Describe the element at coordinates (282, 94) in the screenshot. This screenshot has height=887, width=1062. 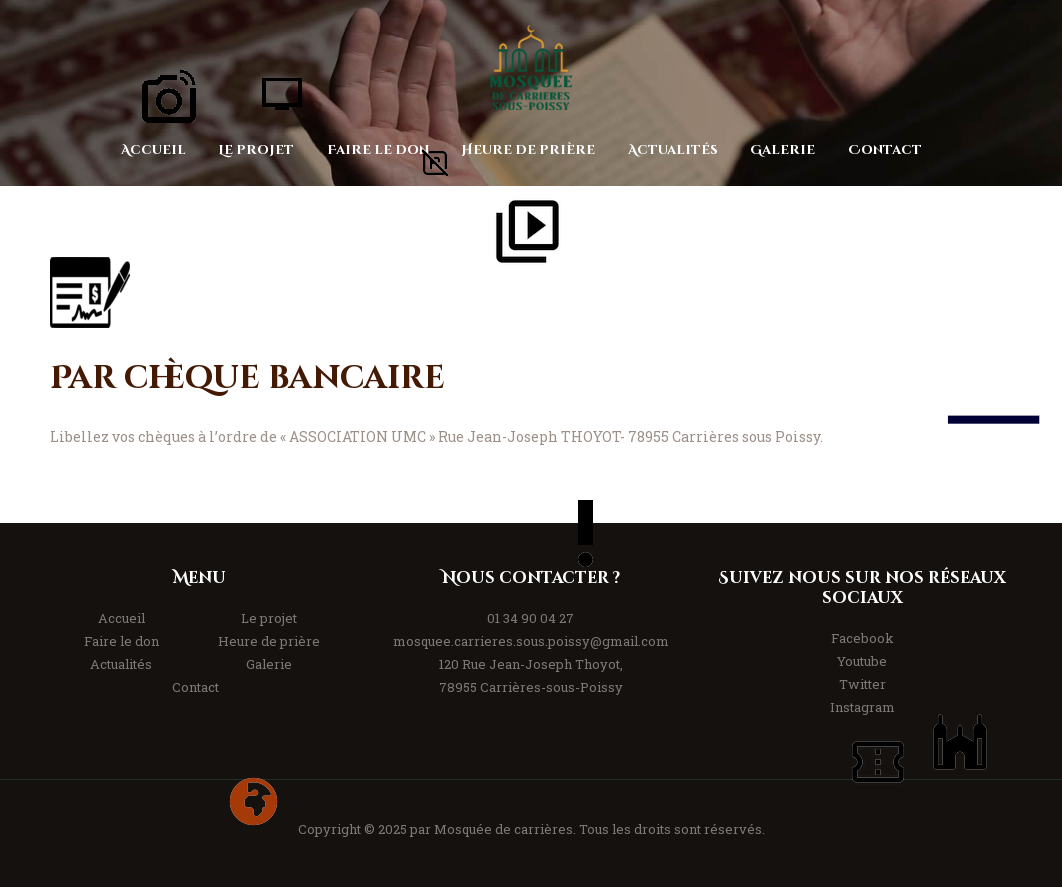
I see `access tv or display settings` at that location.